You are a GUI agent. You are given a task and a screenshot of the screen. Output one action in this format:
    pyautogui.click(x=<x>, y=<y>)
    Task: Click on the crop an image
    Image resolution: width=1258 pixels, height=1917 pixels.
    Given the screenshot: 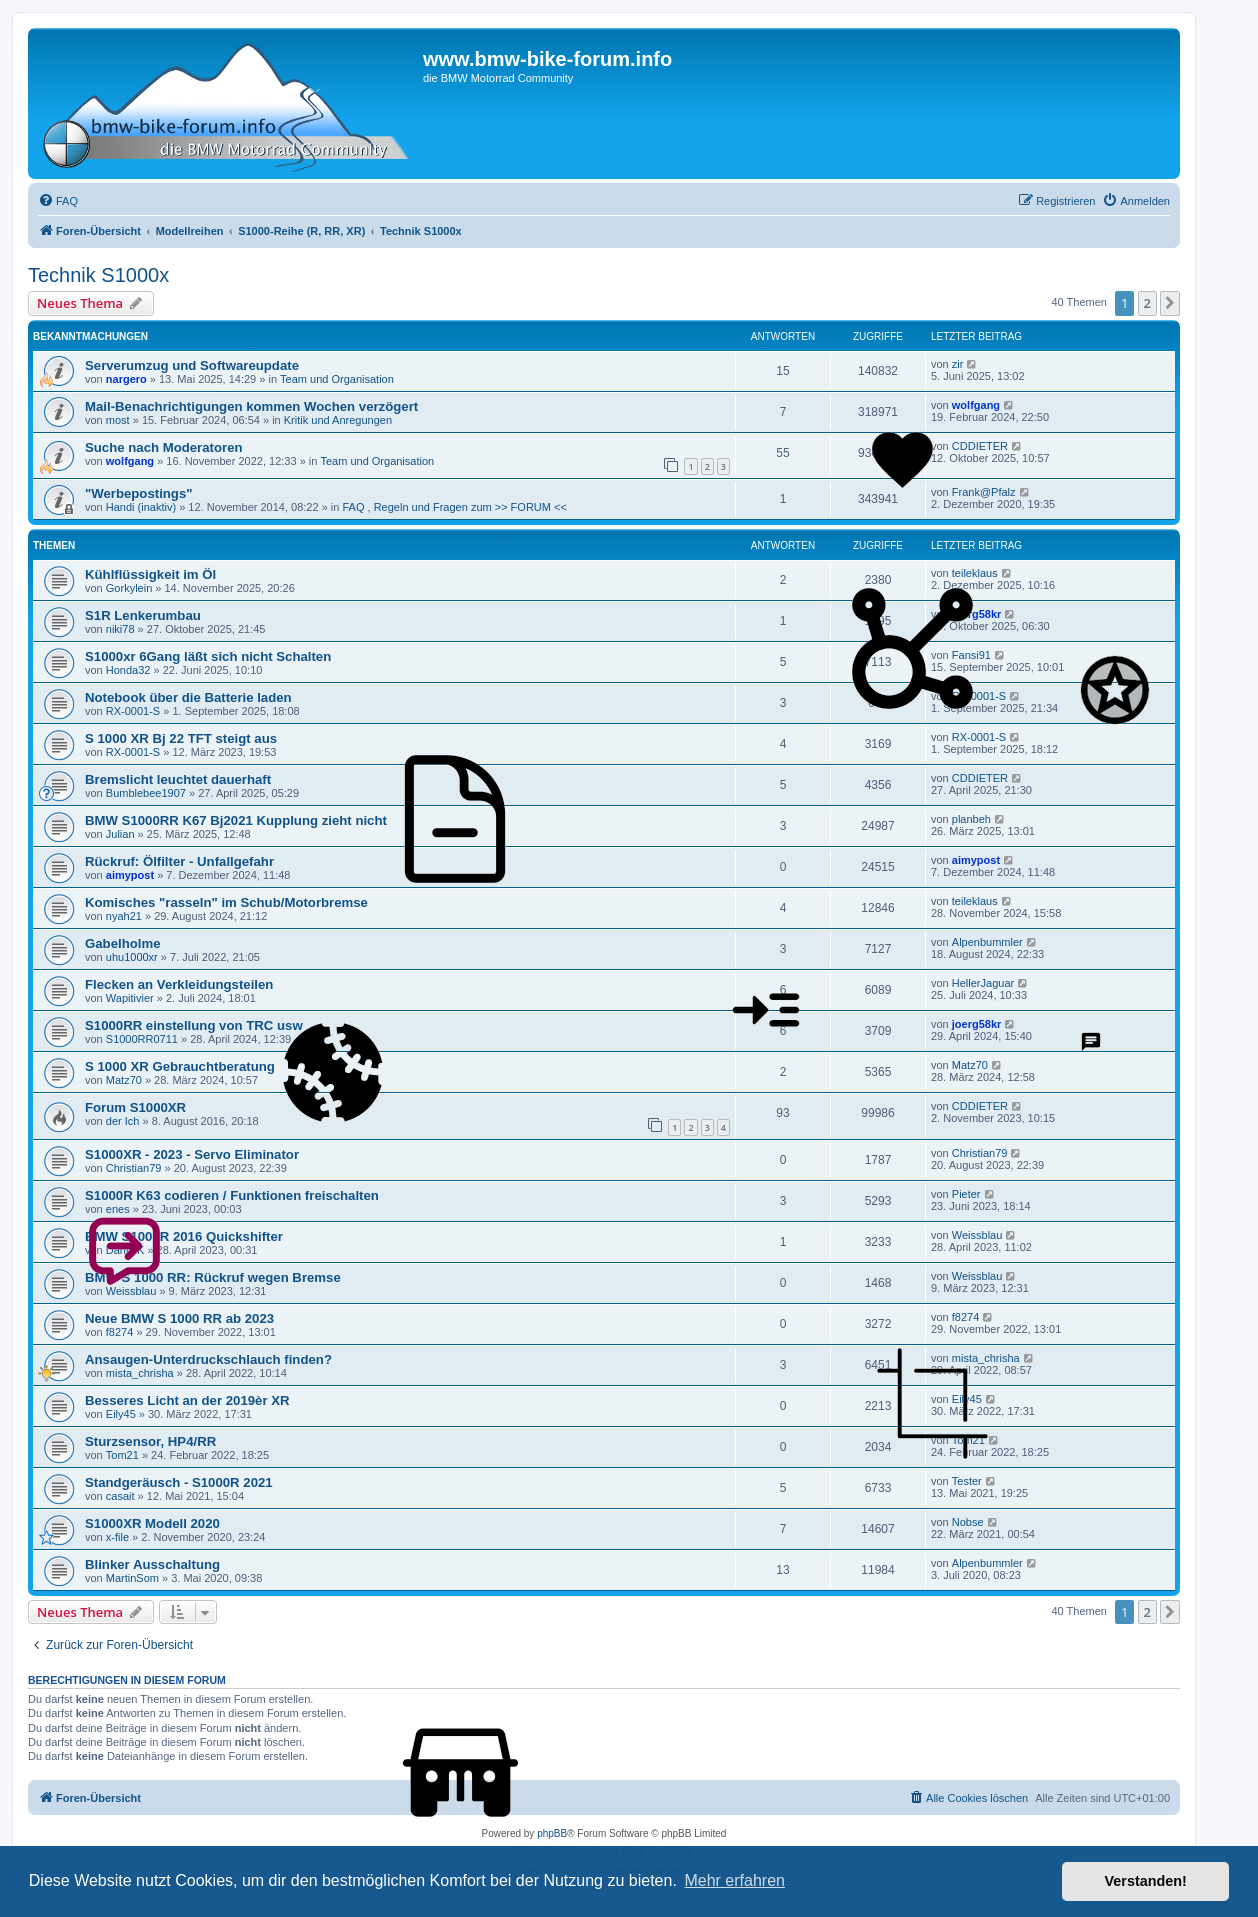 What is the action you would take?
    pyautogui.click(x=932, y=1403)
    